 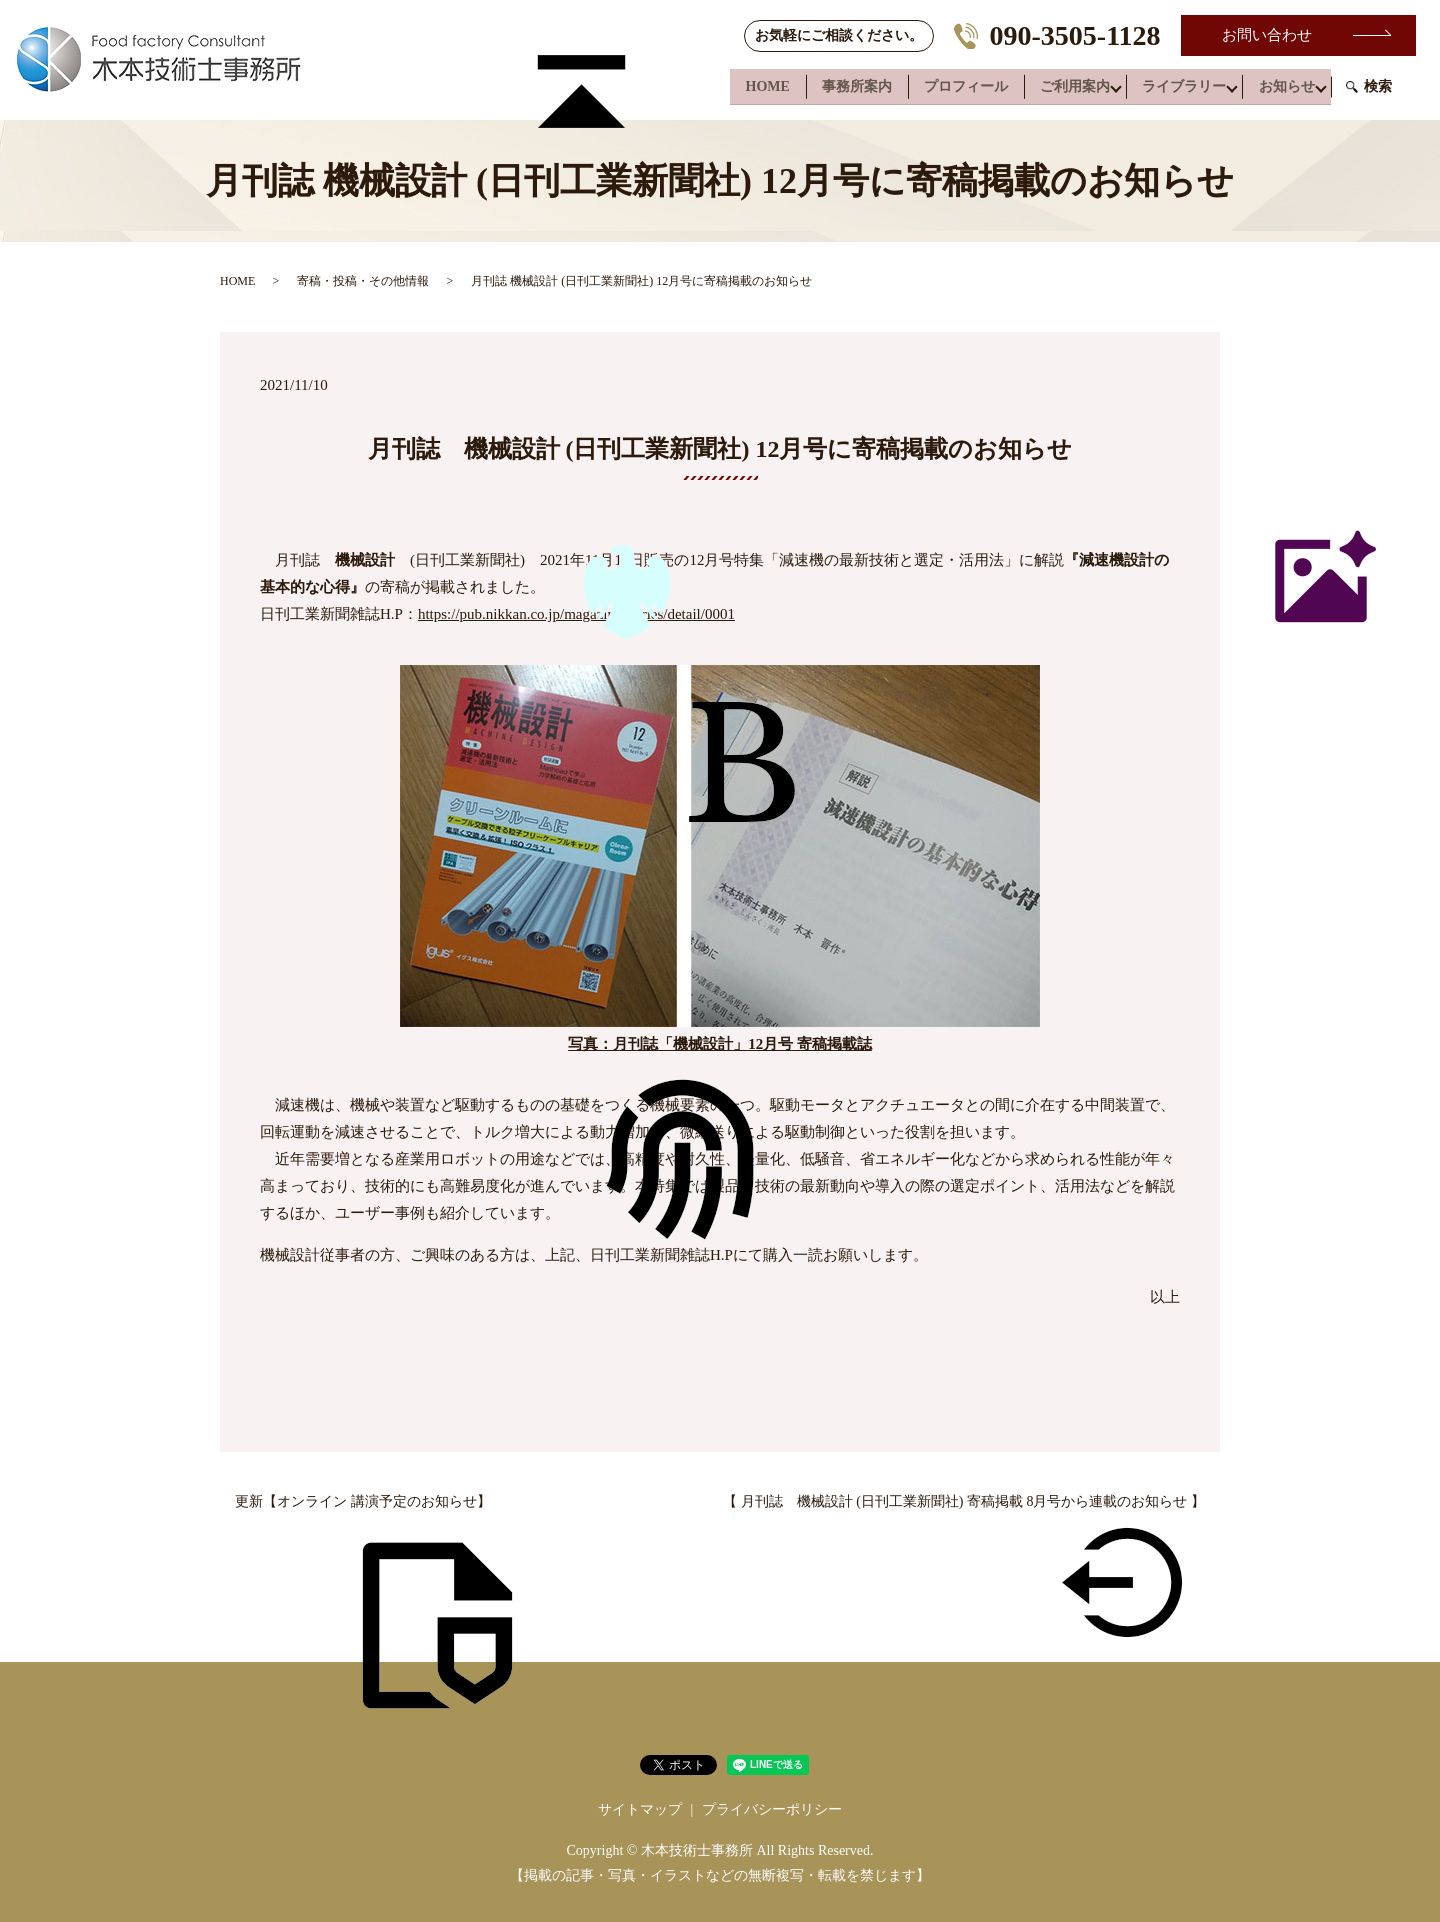 I want to click on authenticate using fingerprint recognition, so click(x=682, y=1158).